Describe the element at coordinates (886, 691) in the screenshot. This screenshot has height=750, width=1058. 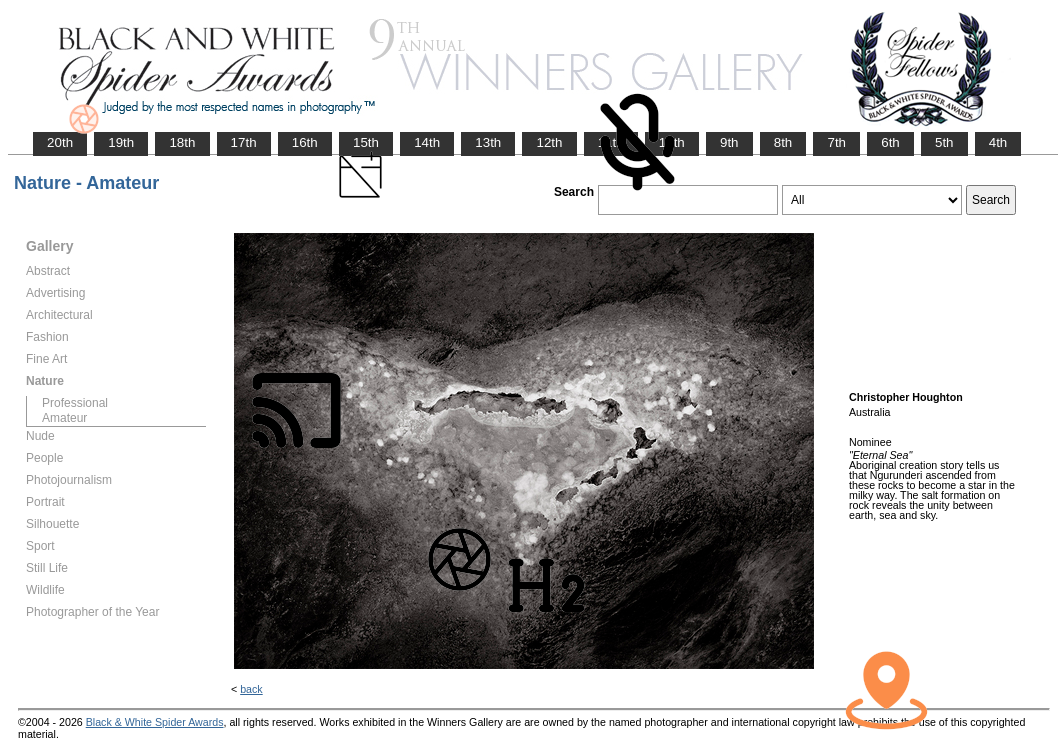
I see `view location area or zone on map` at that location.